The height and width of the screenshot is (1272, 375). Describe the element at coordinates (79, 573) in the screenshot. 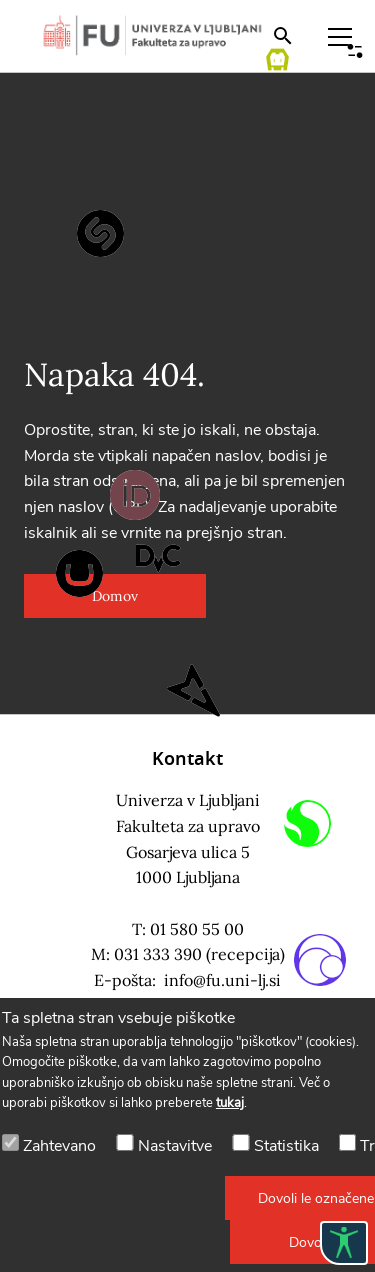

I see `umbraco content management system logo` at that location.